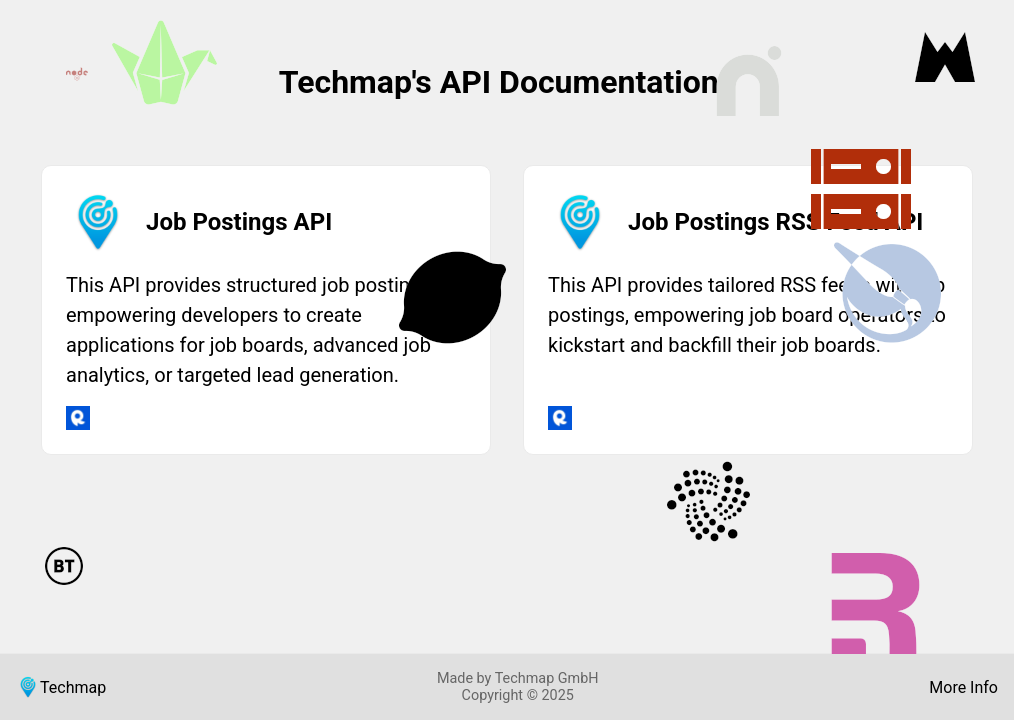  I want to click on wgpu graphics library logo, so click(945, 57).